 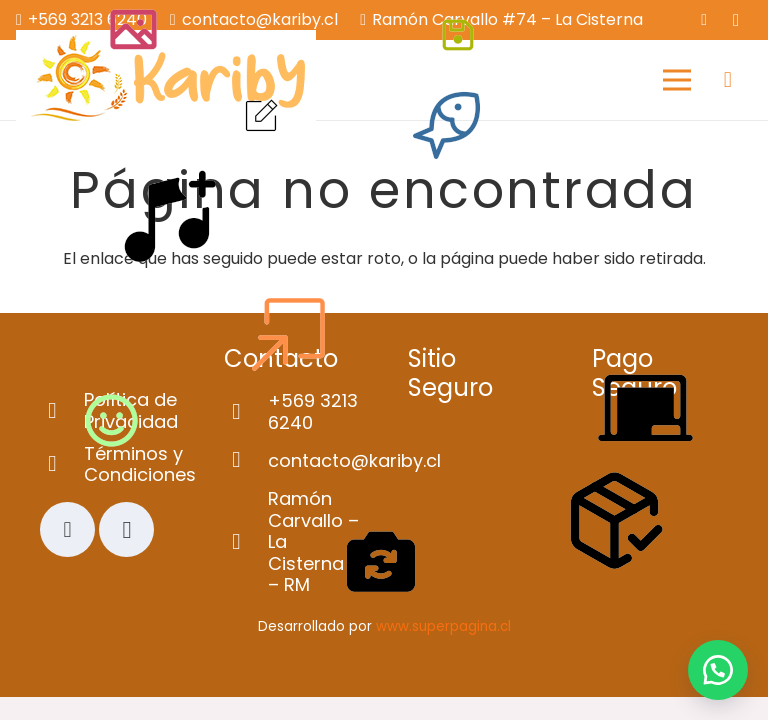 I want to click on save current file or document, so click(x=458, y=35).